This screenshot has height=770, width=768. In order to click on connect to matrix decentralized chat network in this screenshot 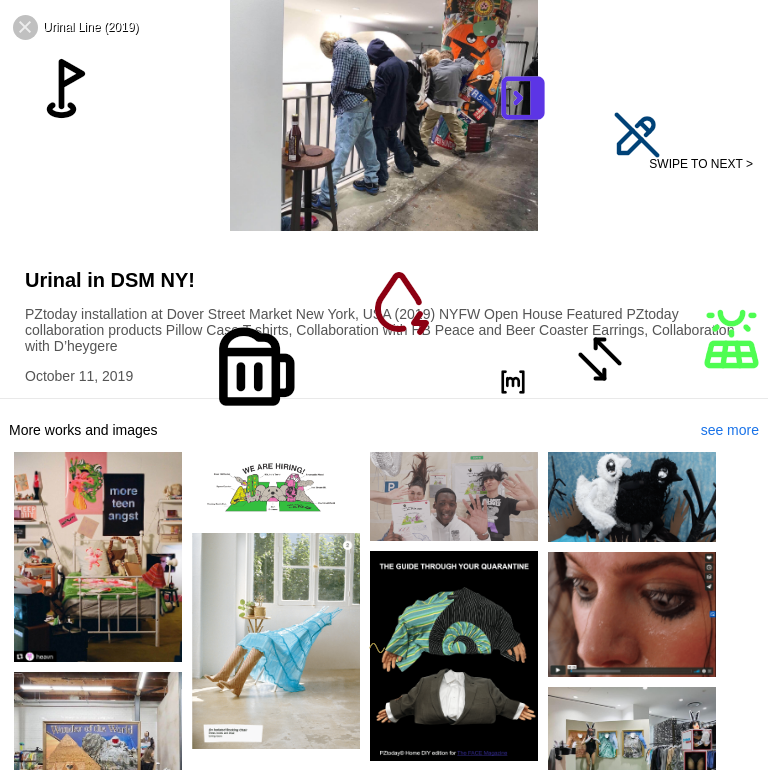, I will do `click(513, 382)`.